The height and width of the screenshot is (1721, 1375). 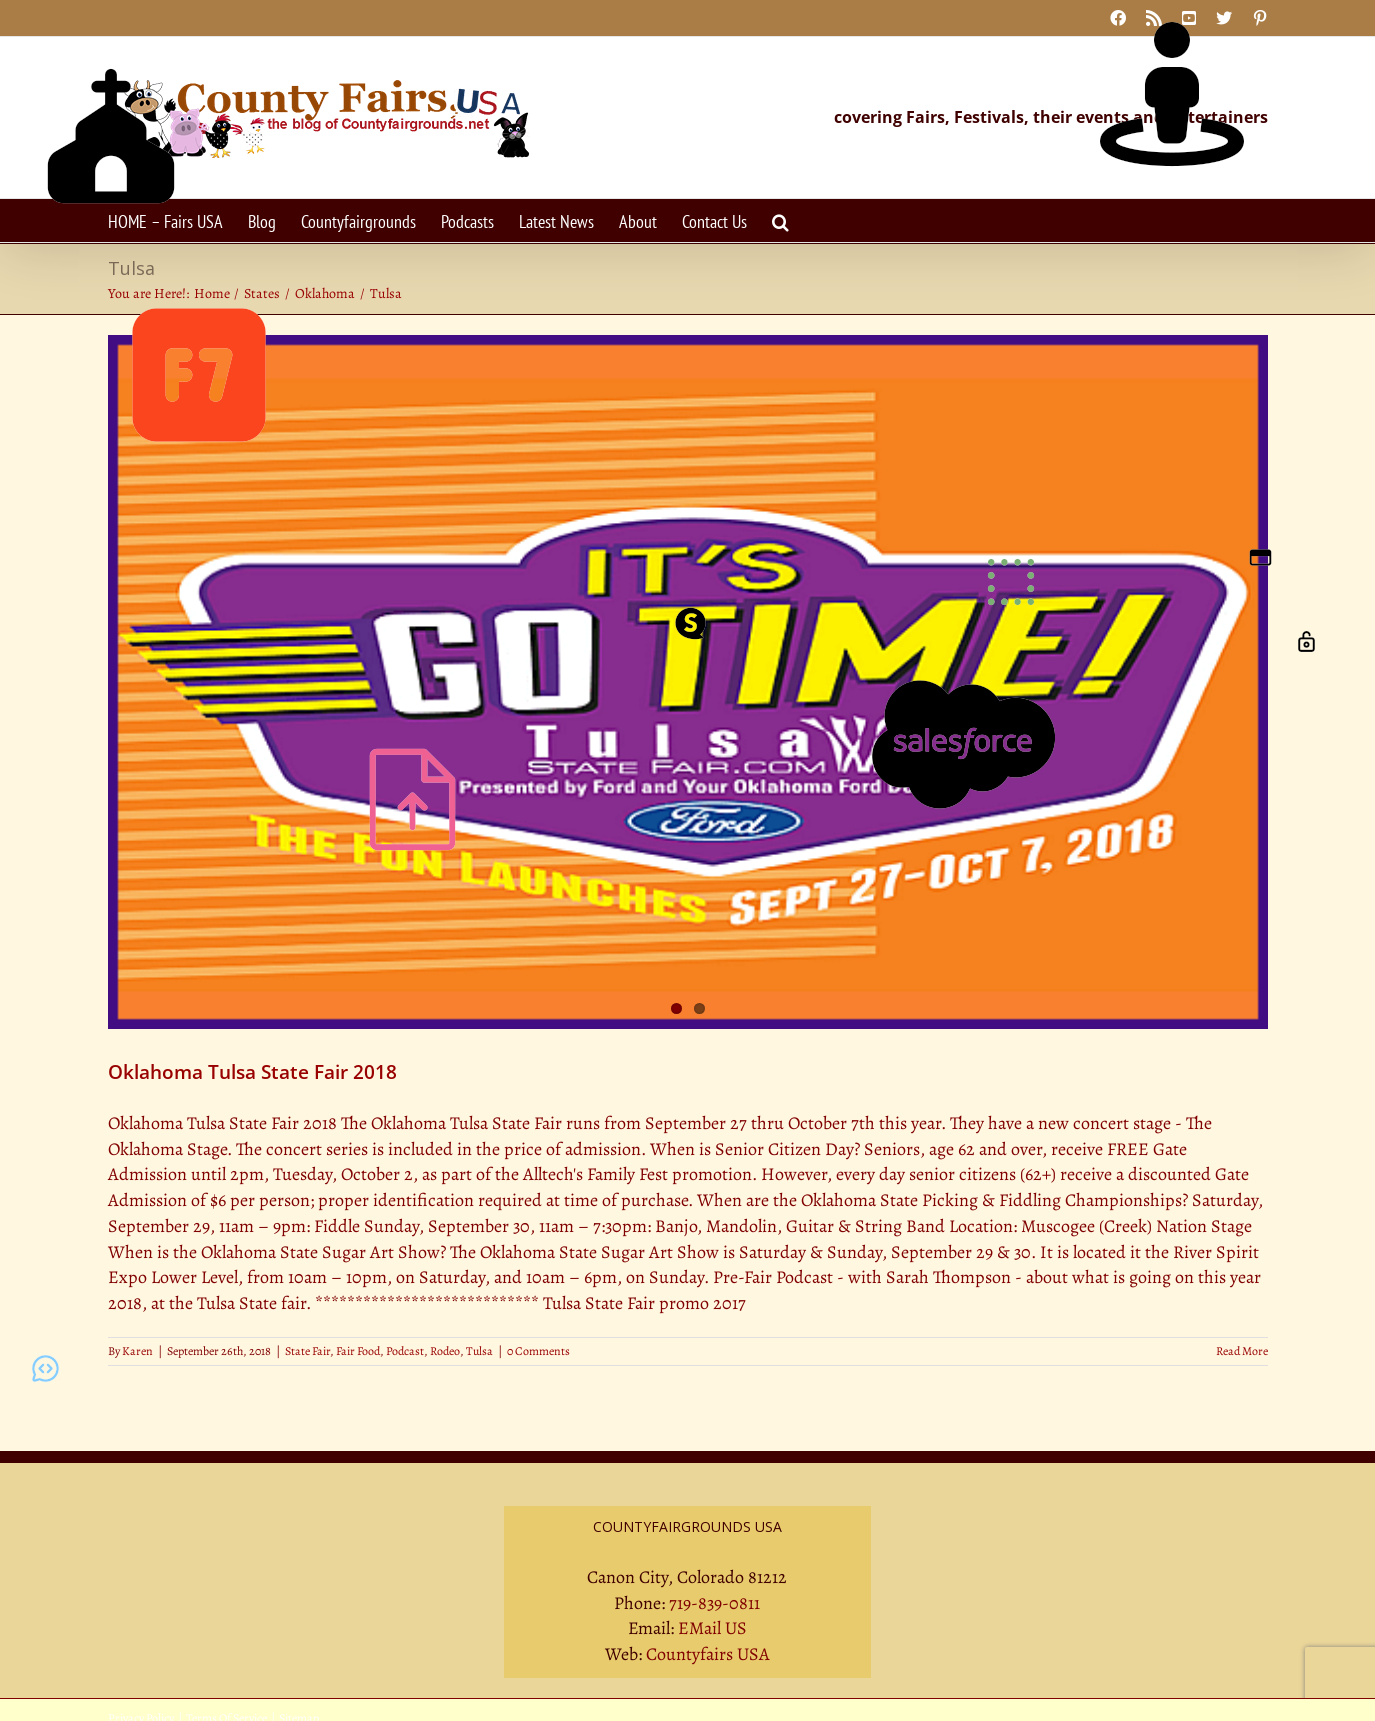 What do you see at coordinates (1011, 582) in the screenshot?
I see `remove all borders from selected cells` at bounding box center [1011, 582].